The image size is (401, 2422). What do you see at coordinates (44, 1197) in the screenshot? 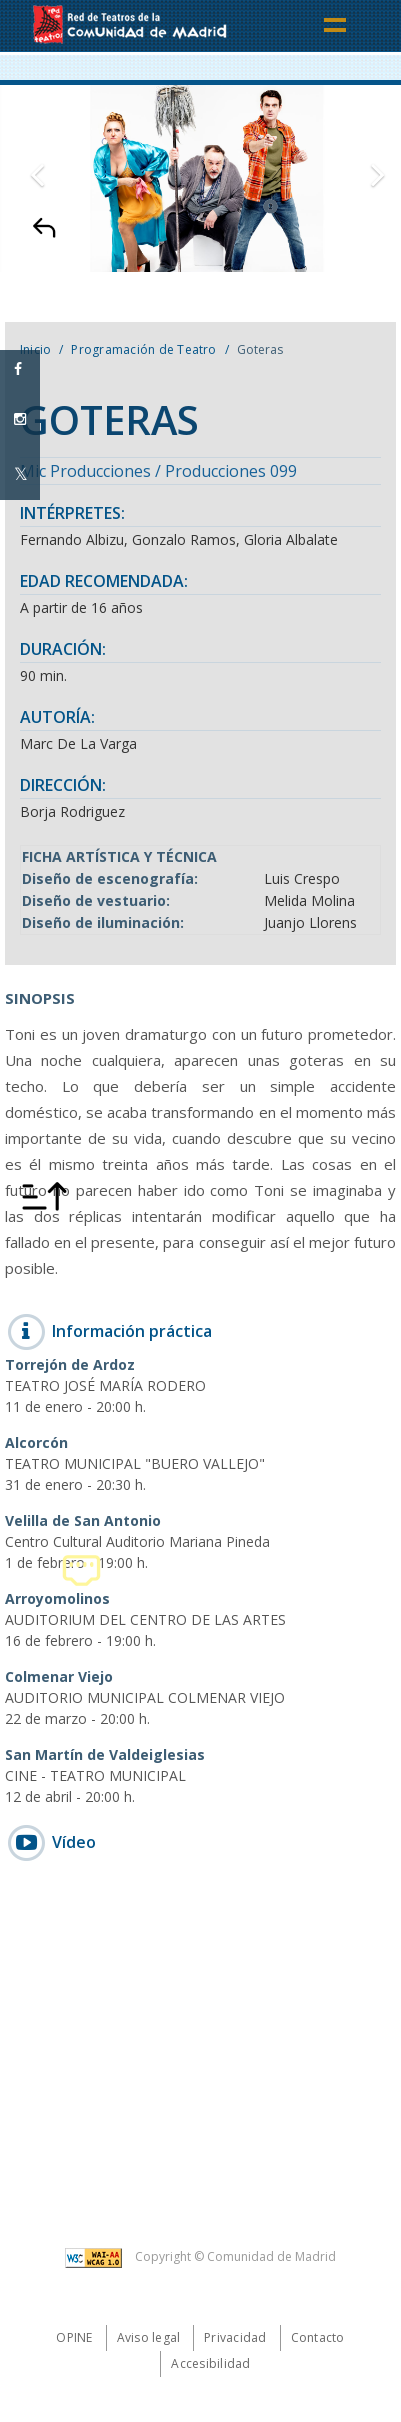
I see `sort items in ascending order` at bounding box center [44, 1197].